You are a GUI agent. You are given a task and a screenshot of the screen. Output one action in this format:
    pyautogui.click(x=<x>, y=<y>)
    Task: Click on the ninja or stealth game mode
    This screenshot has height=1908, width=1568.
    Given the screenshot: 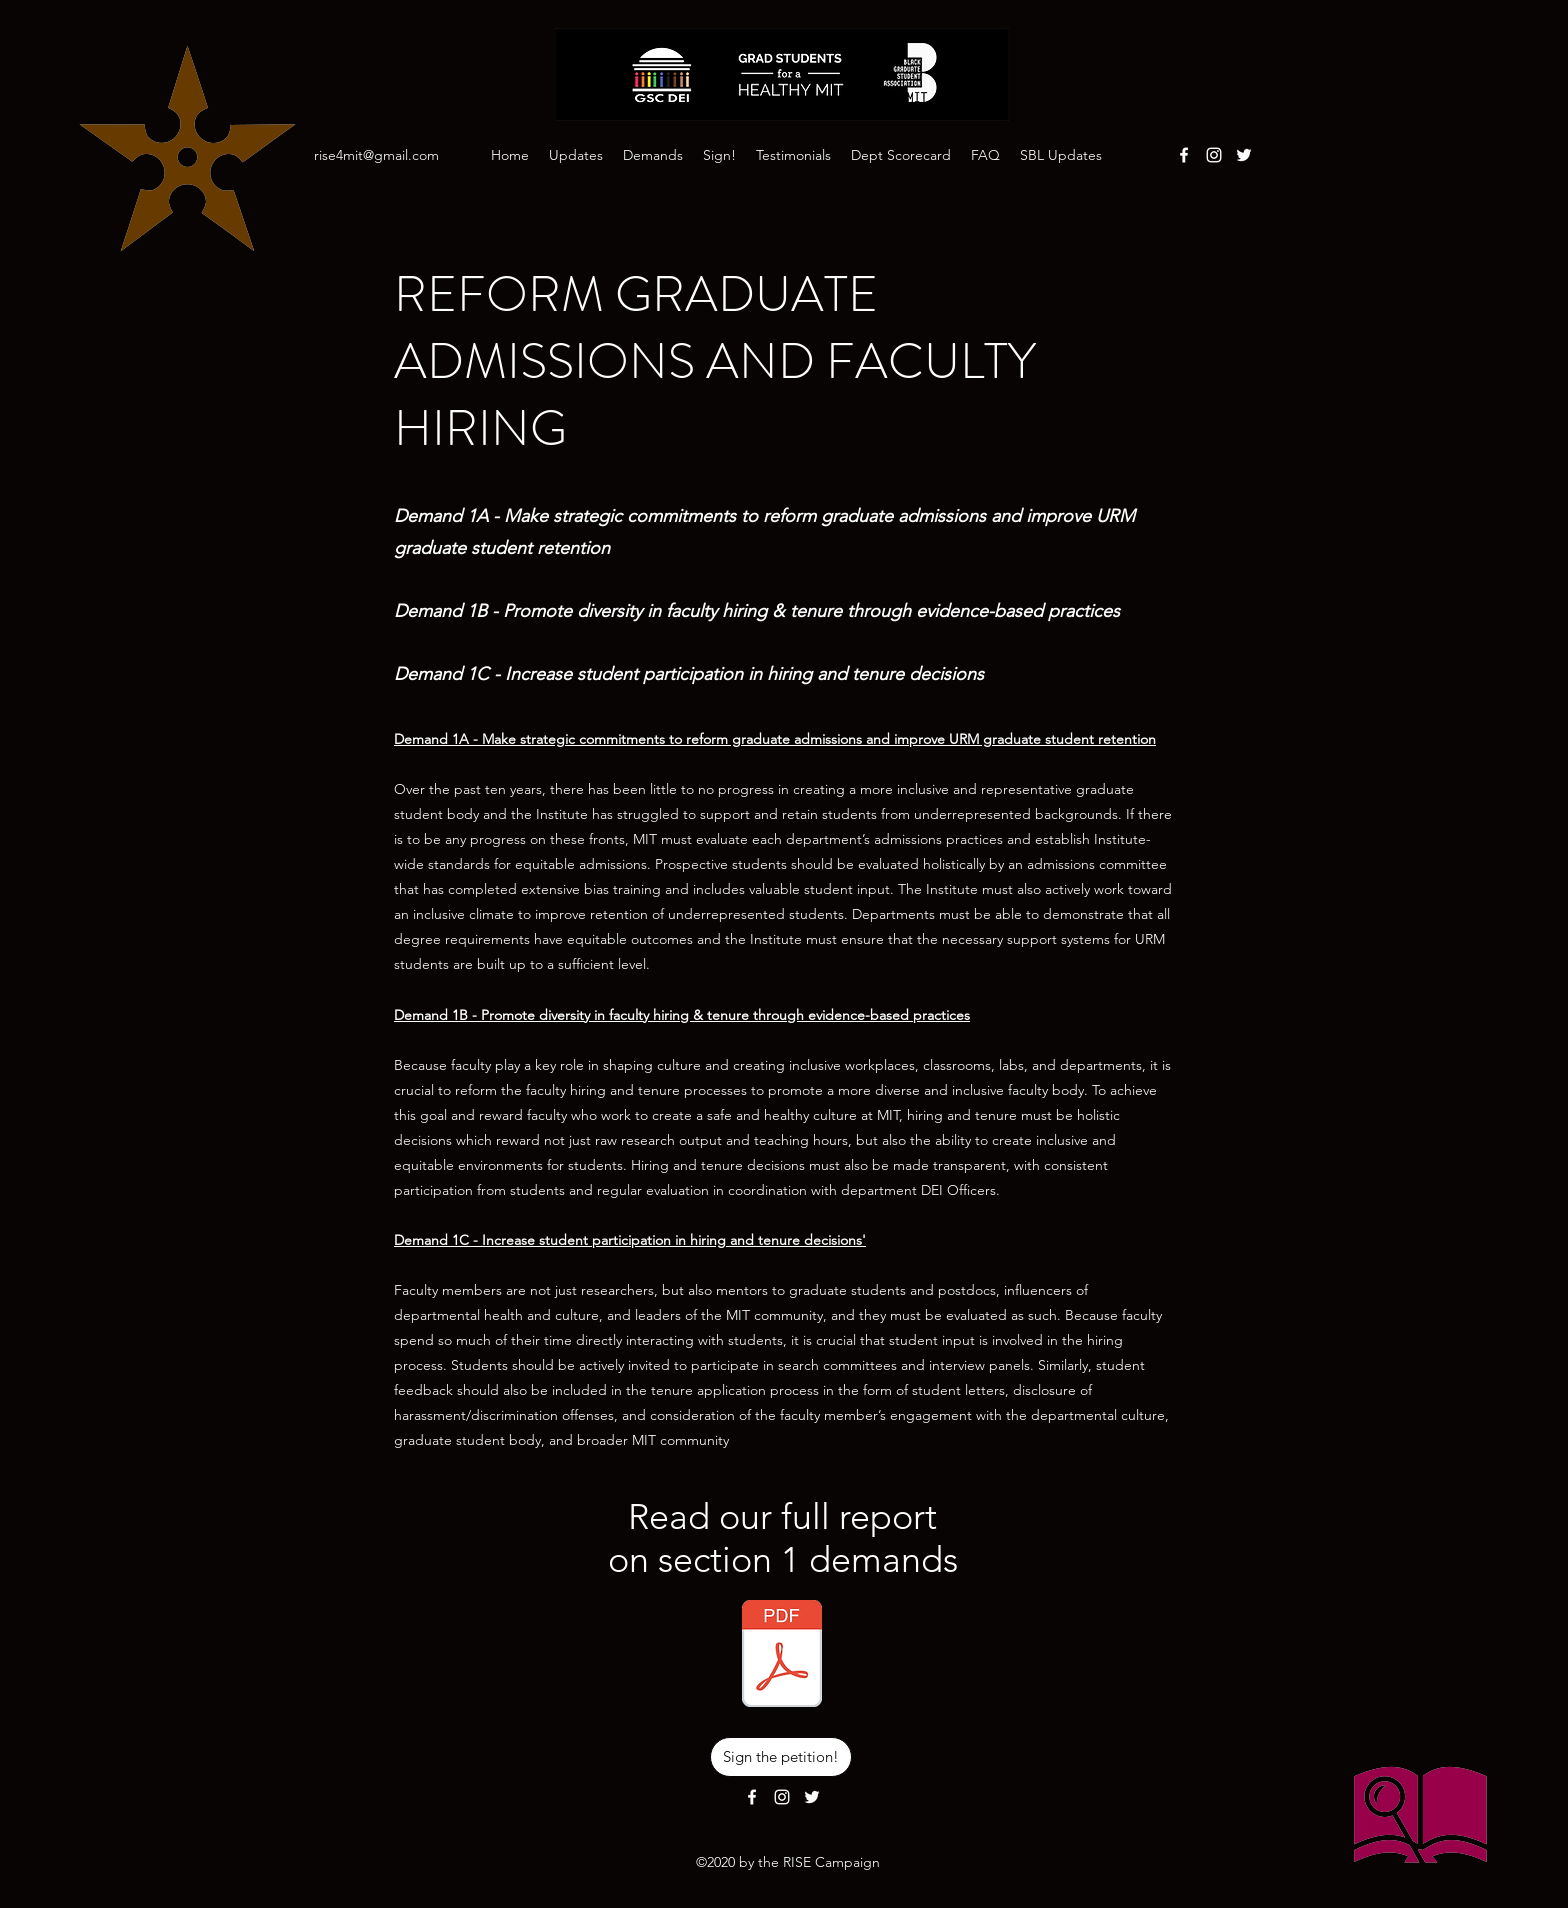 What is the action you would take?
    pyautogui.click(x=187, y=148)
    